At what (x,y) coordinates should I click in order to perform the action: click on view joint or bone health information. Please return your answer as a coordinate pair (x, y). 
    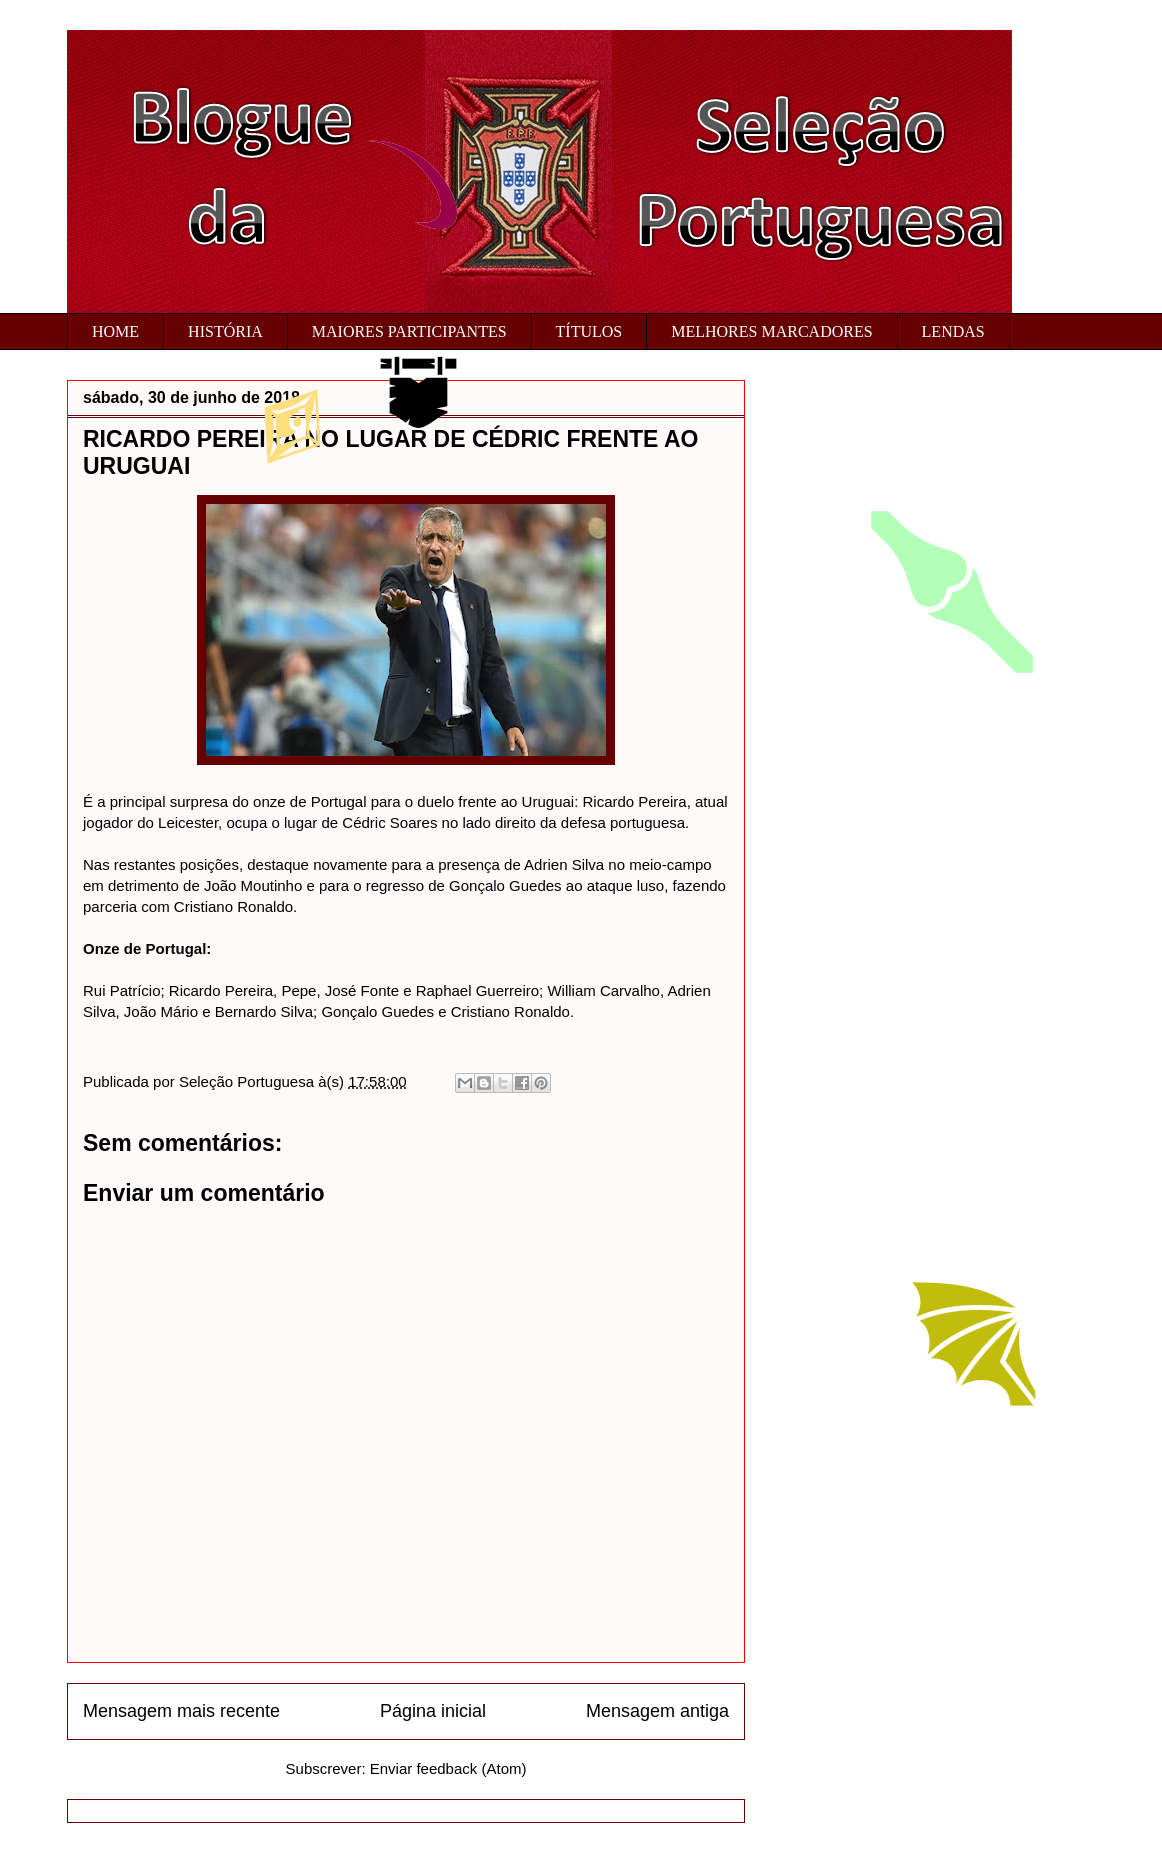
    Looking at the image, I should click on (952, 592).